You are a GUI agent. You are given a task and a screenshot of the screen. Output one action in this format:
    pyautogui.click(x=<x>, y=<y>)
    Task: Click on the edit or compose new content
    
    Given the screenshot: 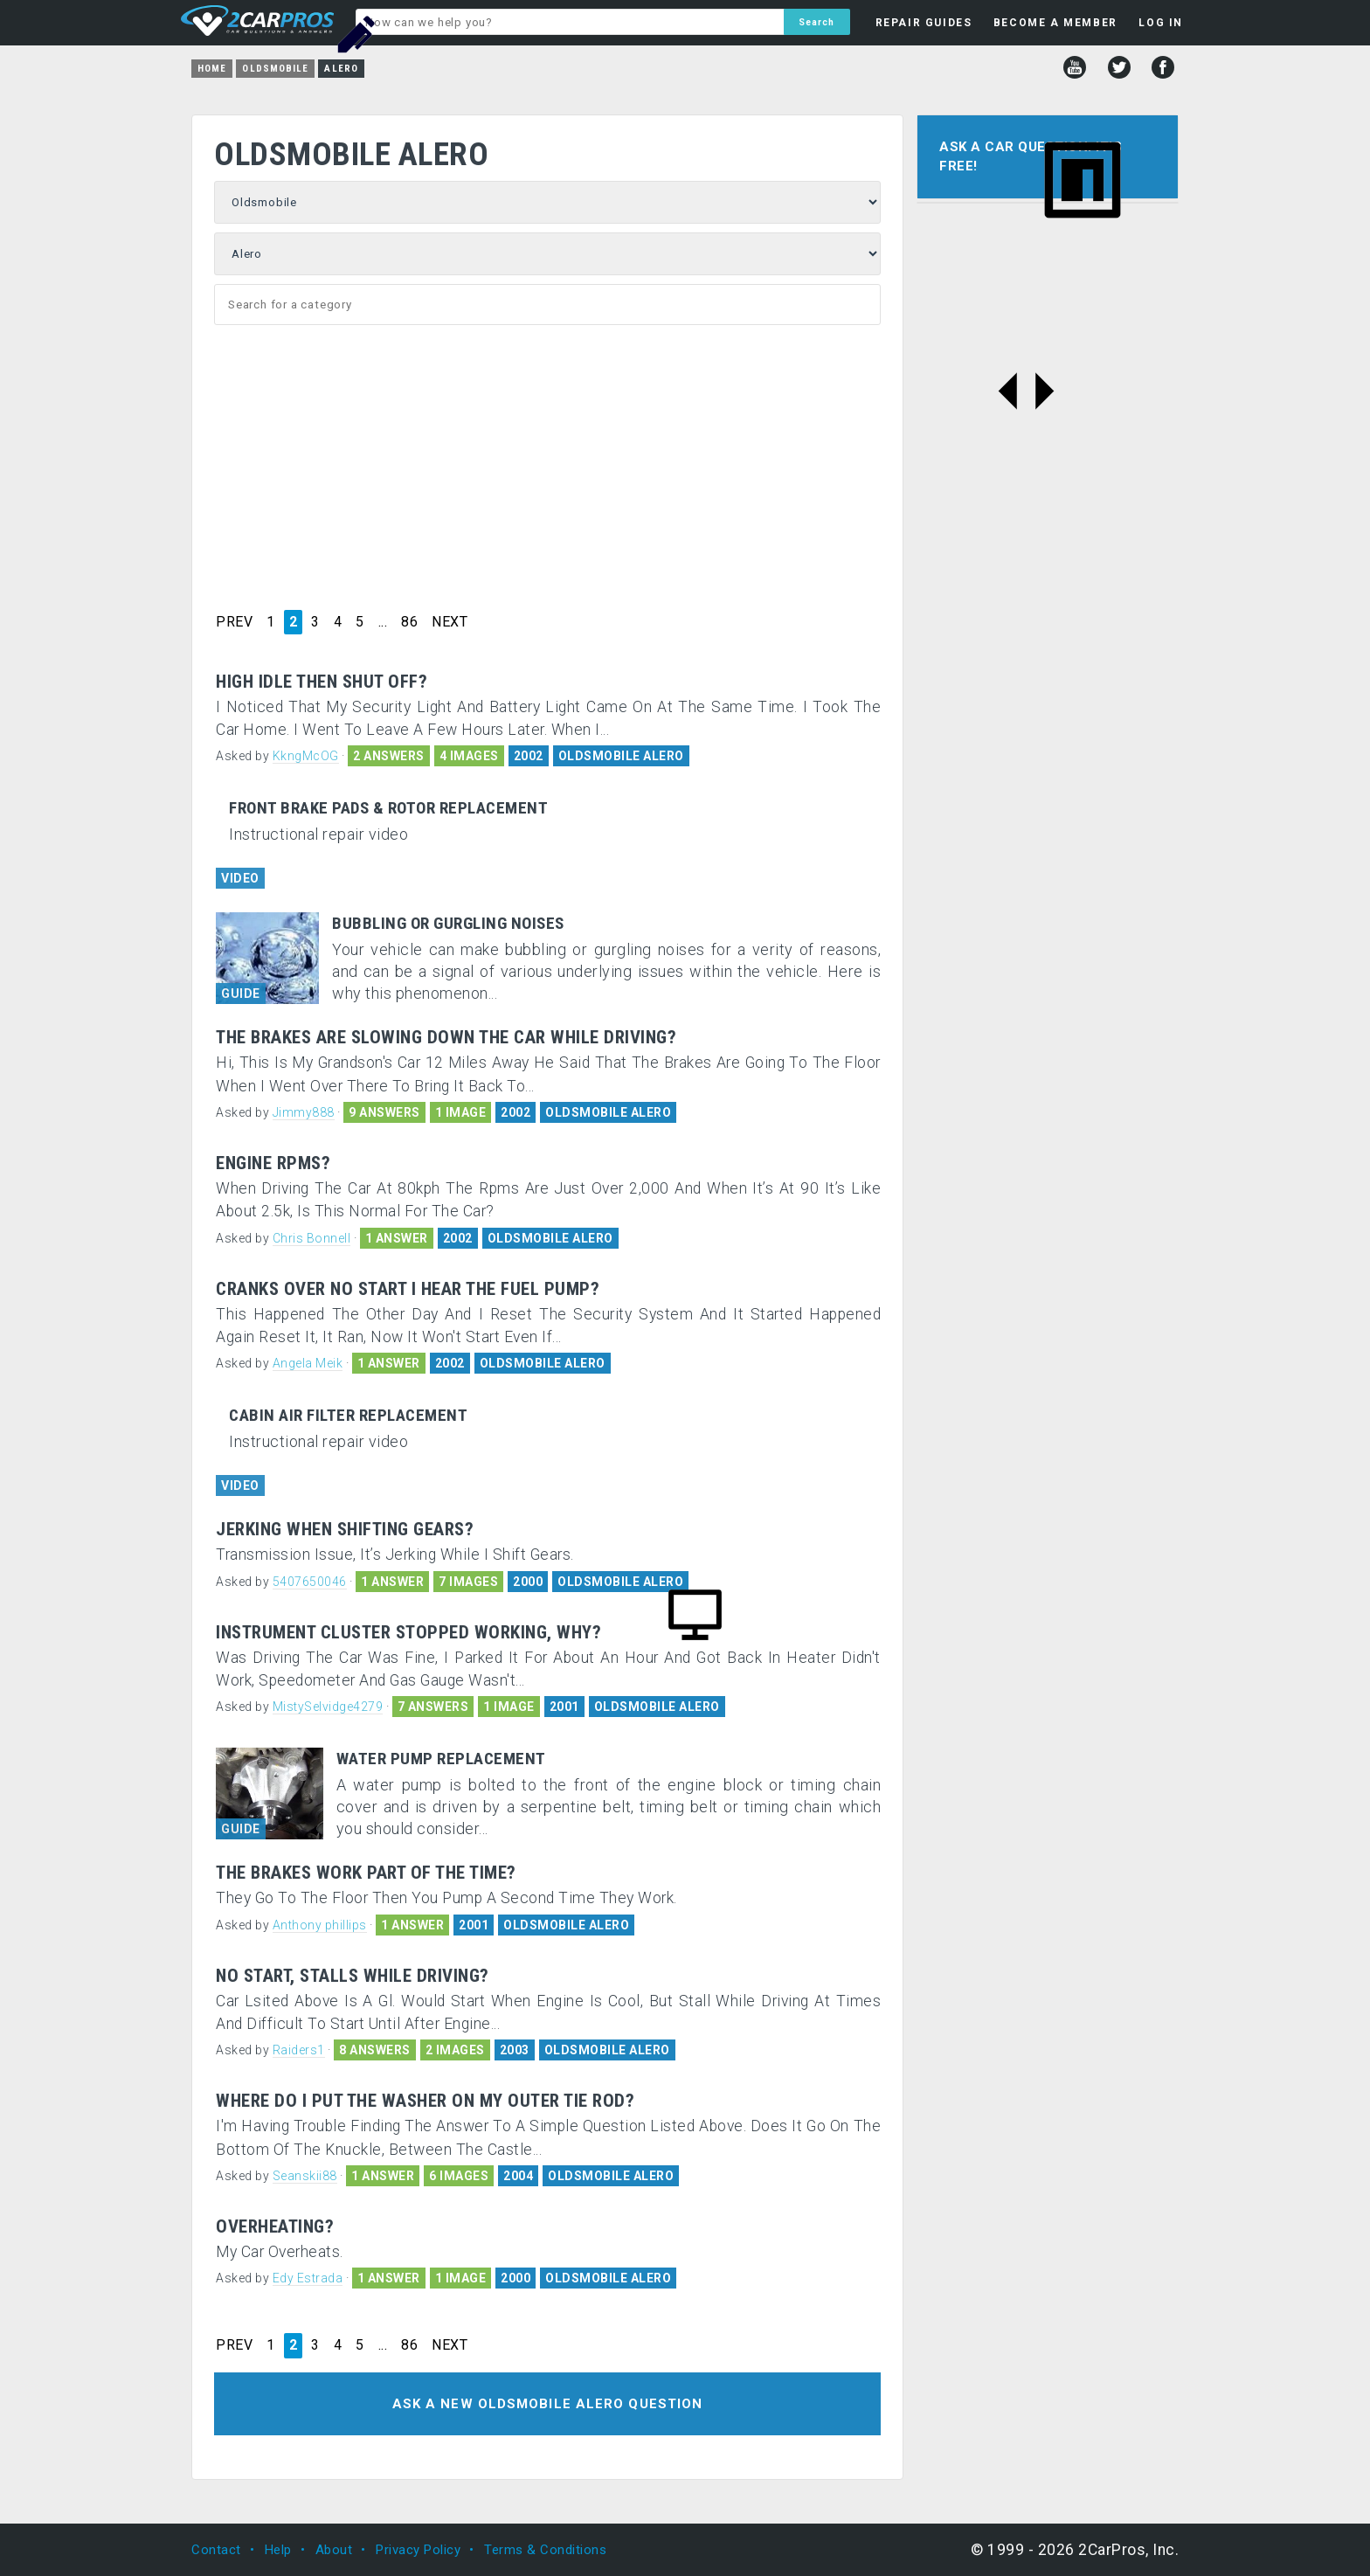 What is the action you would take?
    pyautogui.click(x=356, y=35)
    